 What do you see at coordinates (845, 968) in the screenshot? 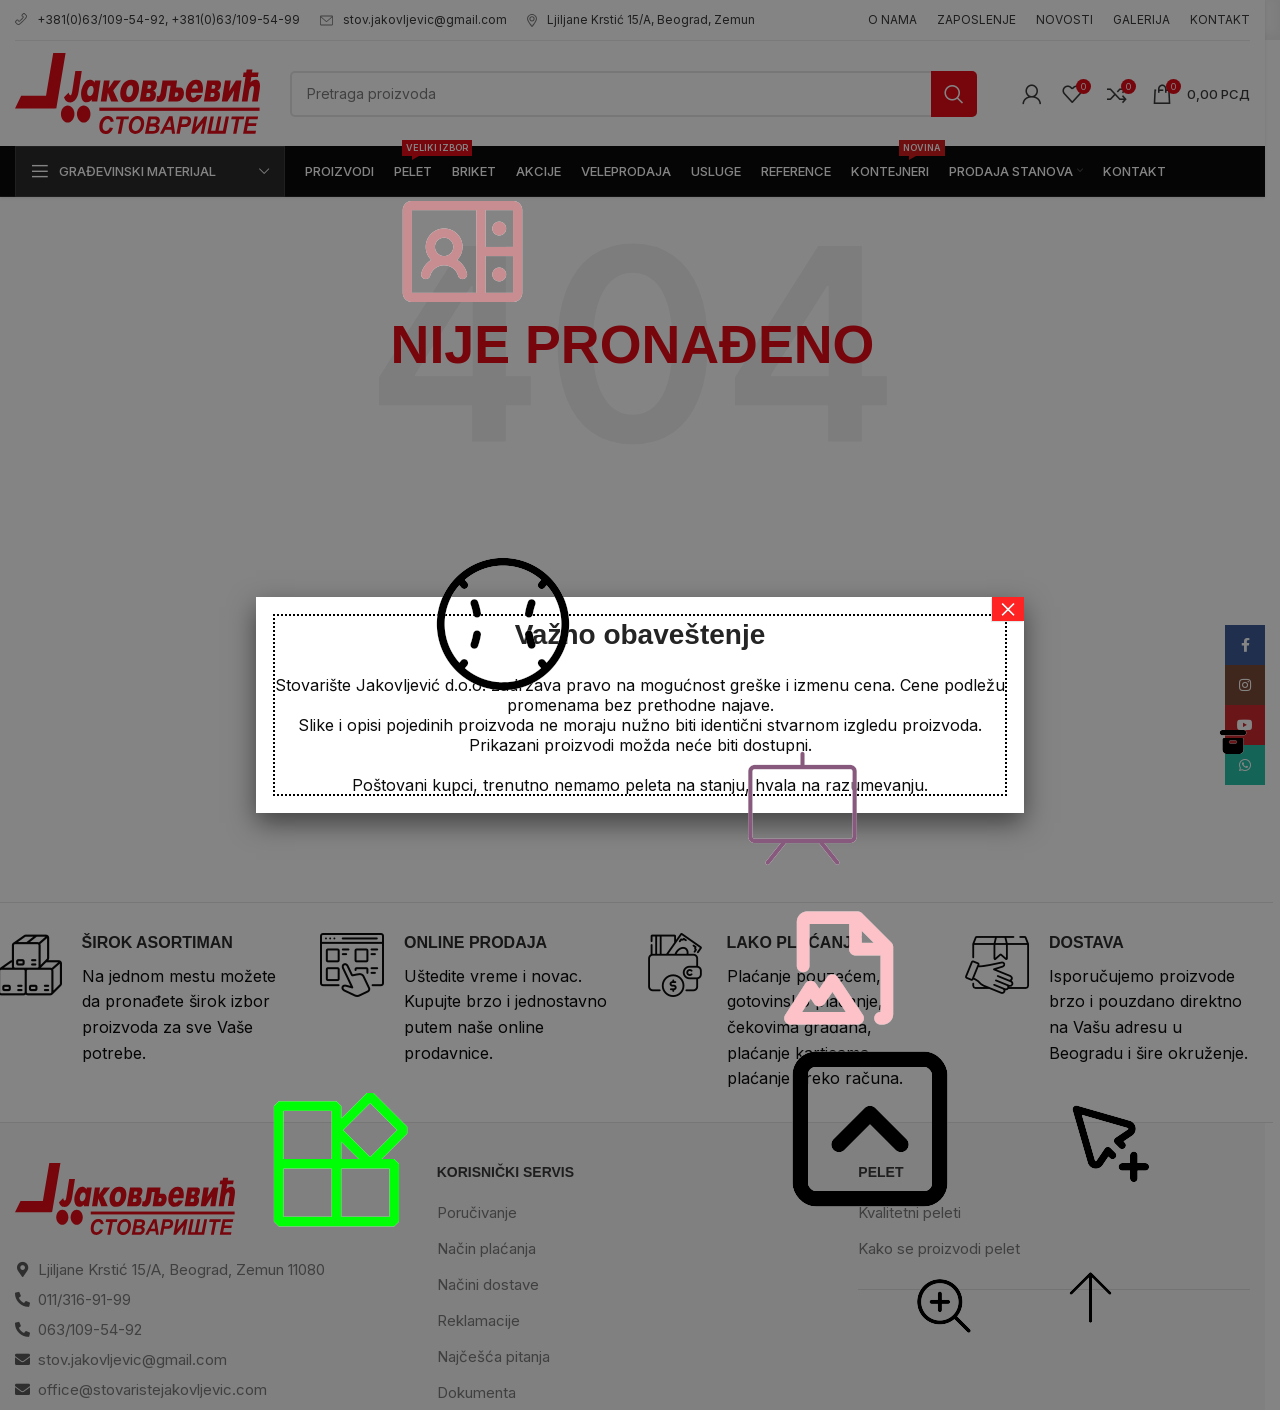
I see `view image file` at bounding box center [845, 968].